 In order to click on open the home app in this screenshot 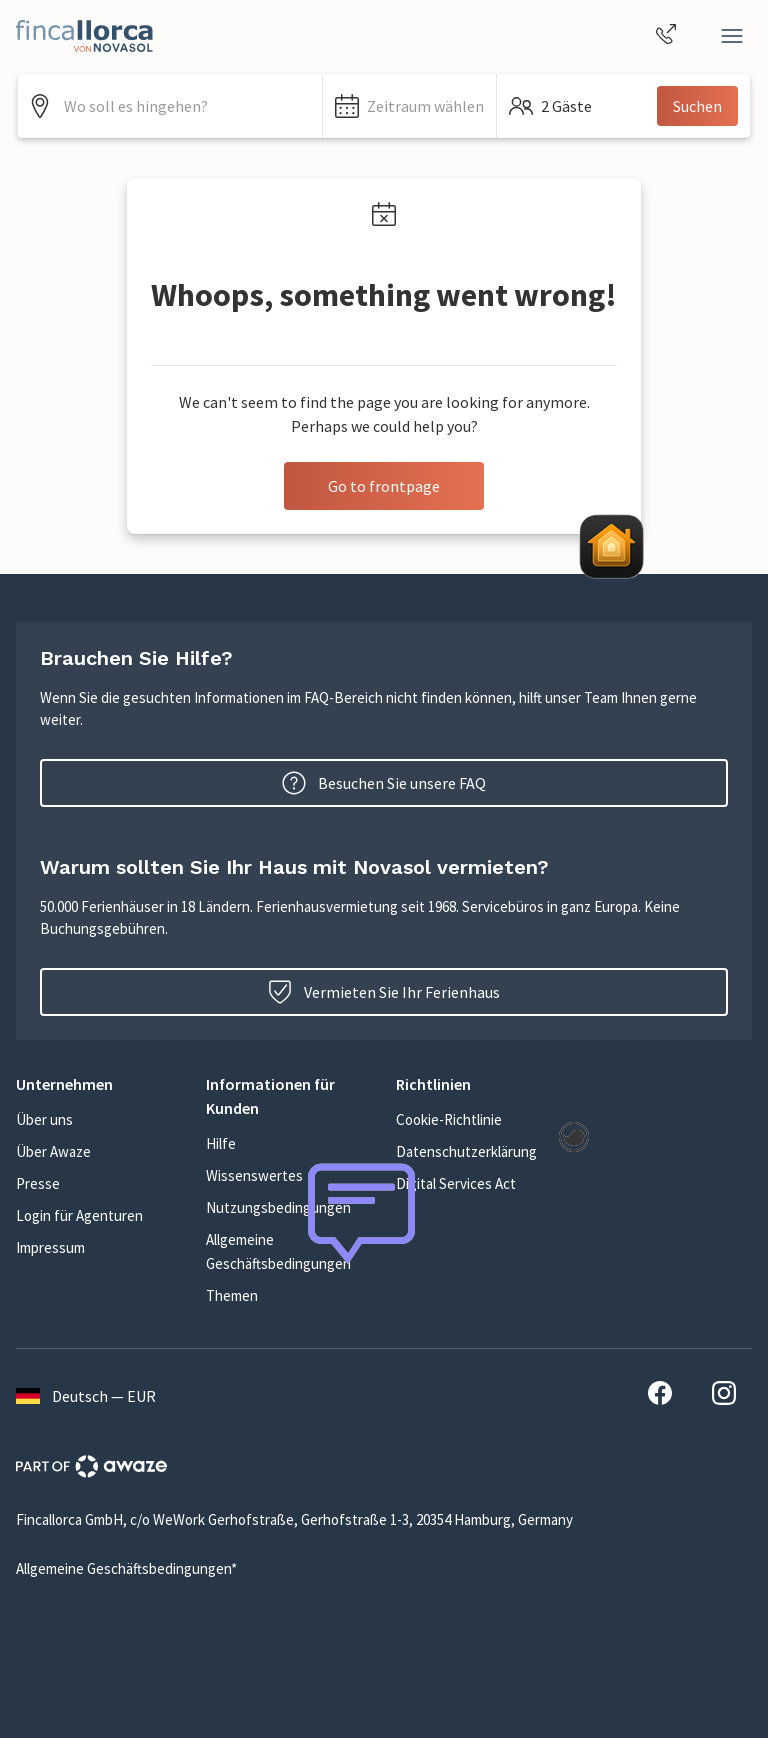, I will do `click(611, 546)`.